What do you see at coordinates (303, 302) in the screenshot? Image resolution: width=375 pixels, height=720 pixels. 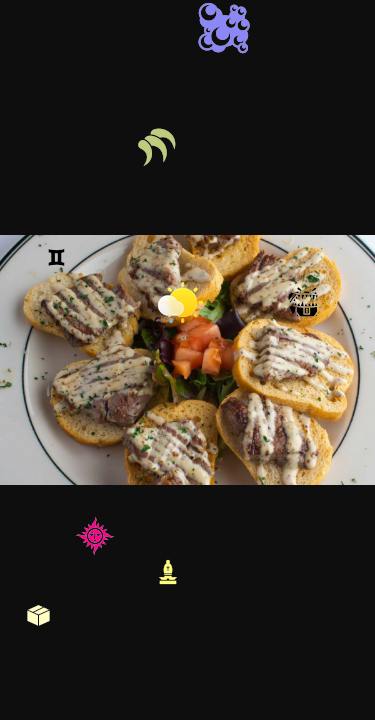 I see `a trapped or dangerous treasure chest in a game` at bounding box center [303, 302].